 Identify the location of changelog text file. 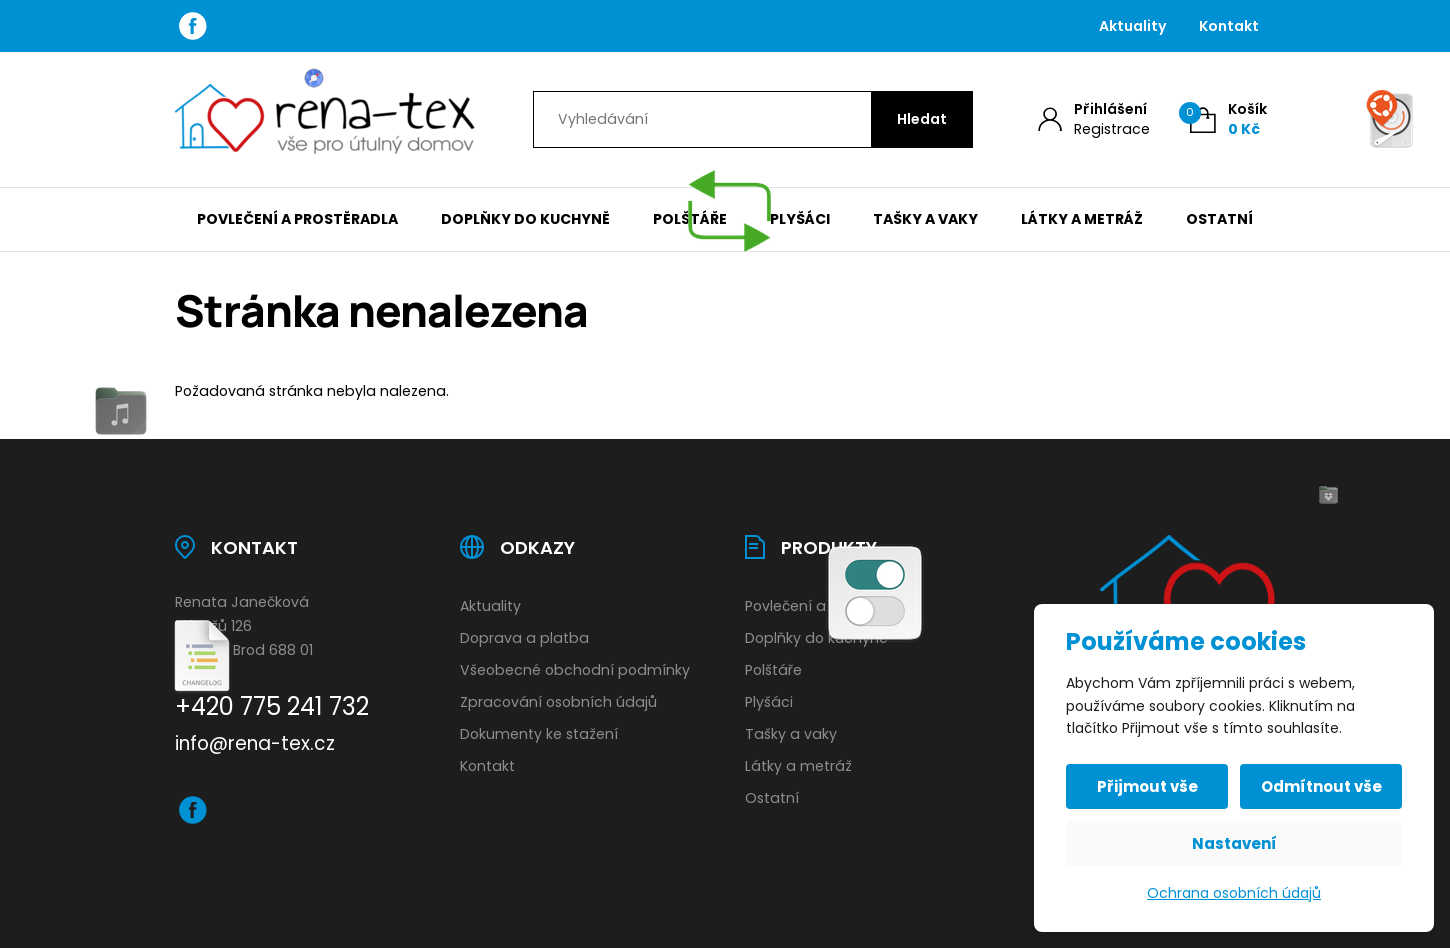
(202, 657).